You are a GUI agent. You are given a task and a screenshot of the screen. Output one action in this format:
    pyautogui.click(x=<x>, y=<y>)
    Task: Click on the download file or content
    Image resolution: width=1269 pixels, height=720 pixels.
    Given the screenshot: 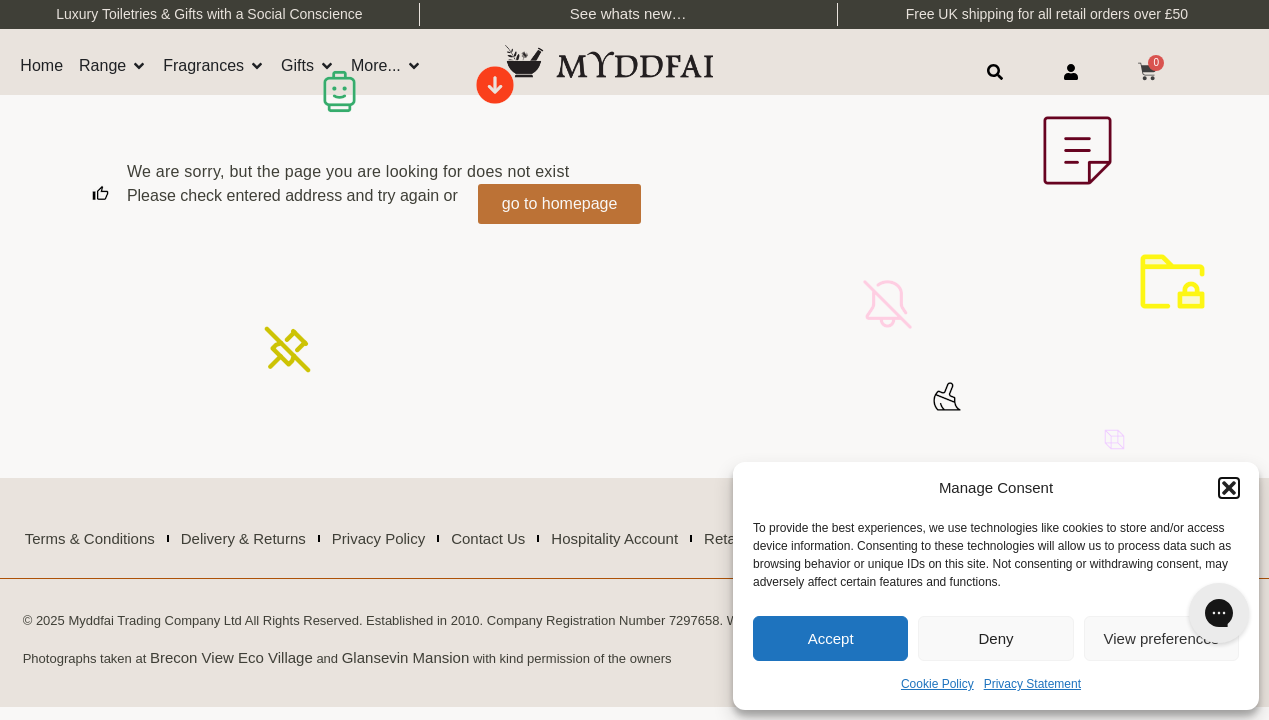 What is the action you would take?
    pyautogui.click(x=495, y=85)
    